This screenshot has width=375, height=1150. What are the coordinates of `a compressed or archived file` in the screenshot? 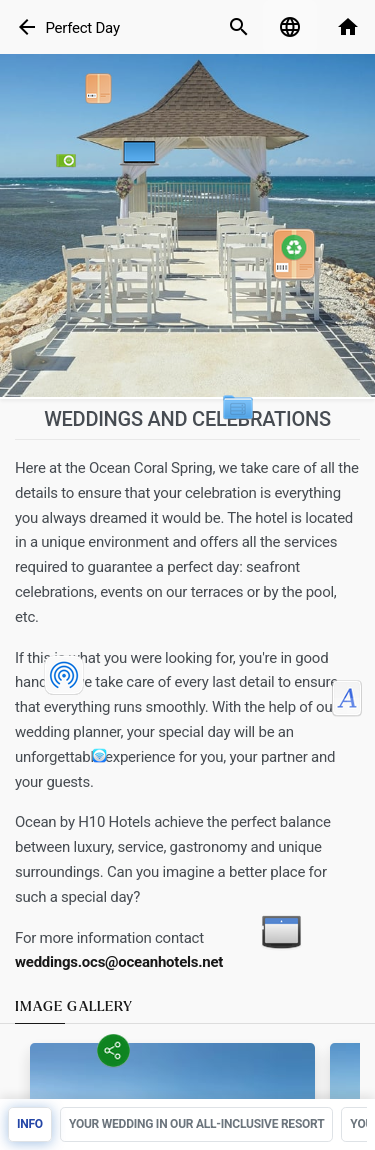 It's located at (98, 88).